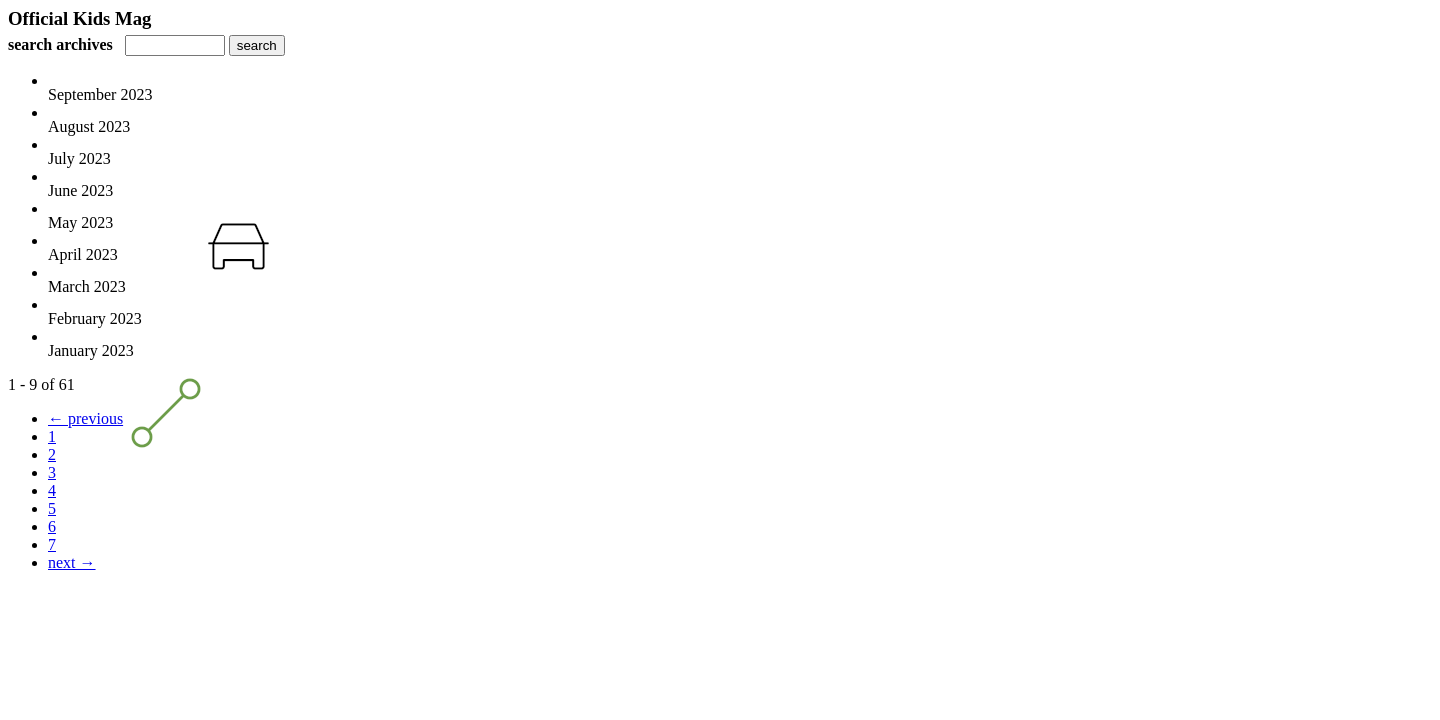 The image size is (1440, 720). Describe the element at coordinates (238, 247) in the screenshot. I see `access vehicle or car-related features` at that location.